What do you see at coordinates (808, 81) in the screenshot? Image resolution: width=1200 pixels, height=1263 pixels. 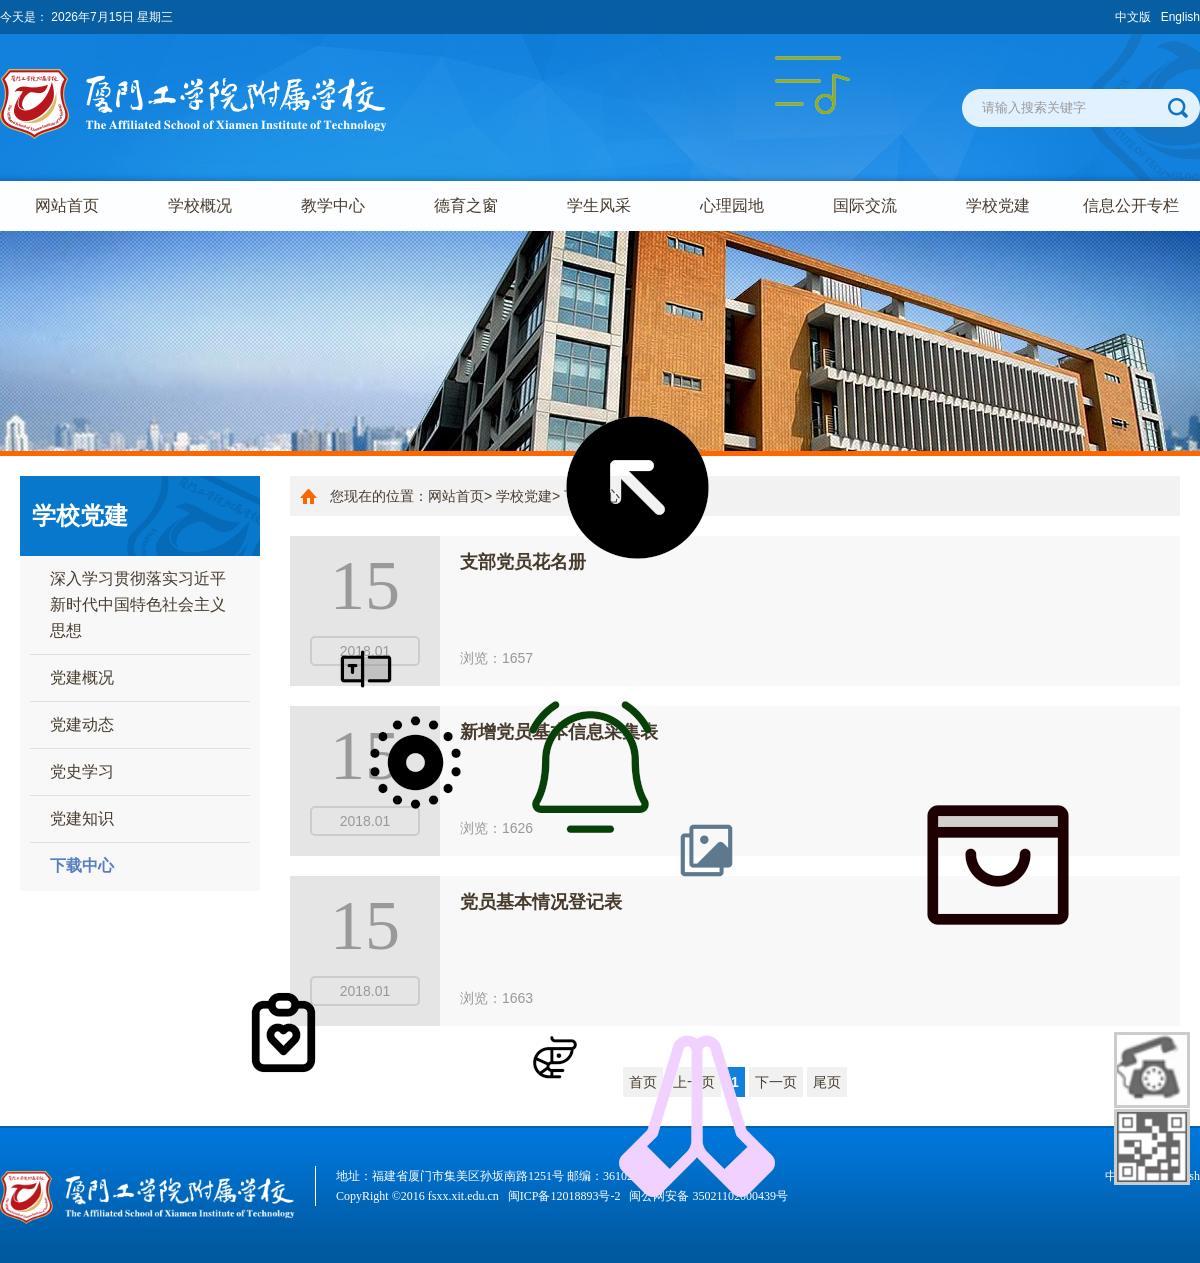 I see `view your music playlist` at bounding box center [808, 81].